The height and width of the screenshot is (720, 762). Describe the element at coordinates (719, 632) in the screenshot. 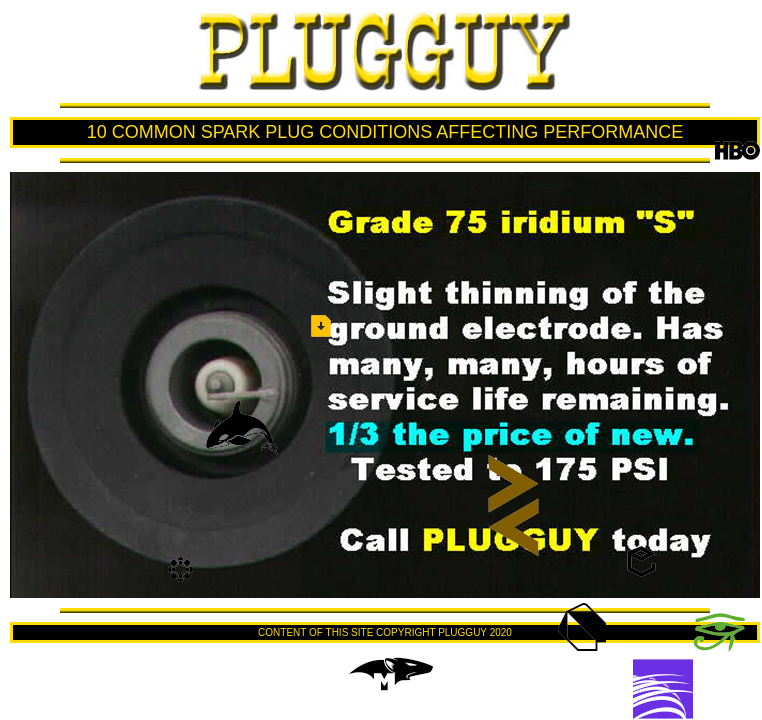

I see `sphinx documentation generator logo` at that location.